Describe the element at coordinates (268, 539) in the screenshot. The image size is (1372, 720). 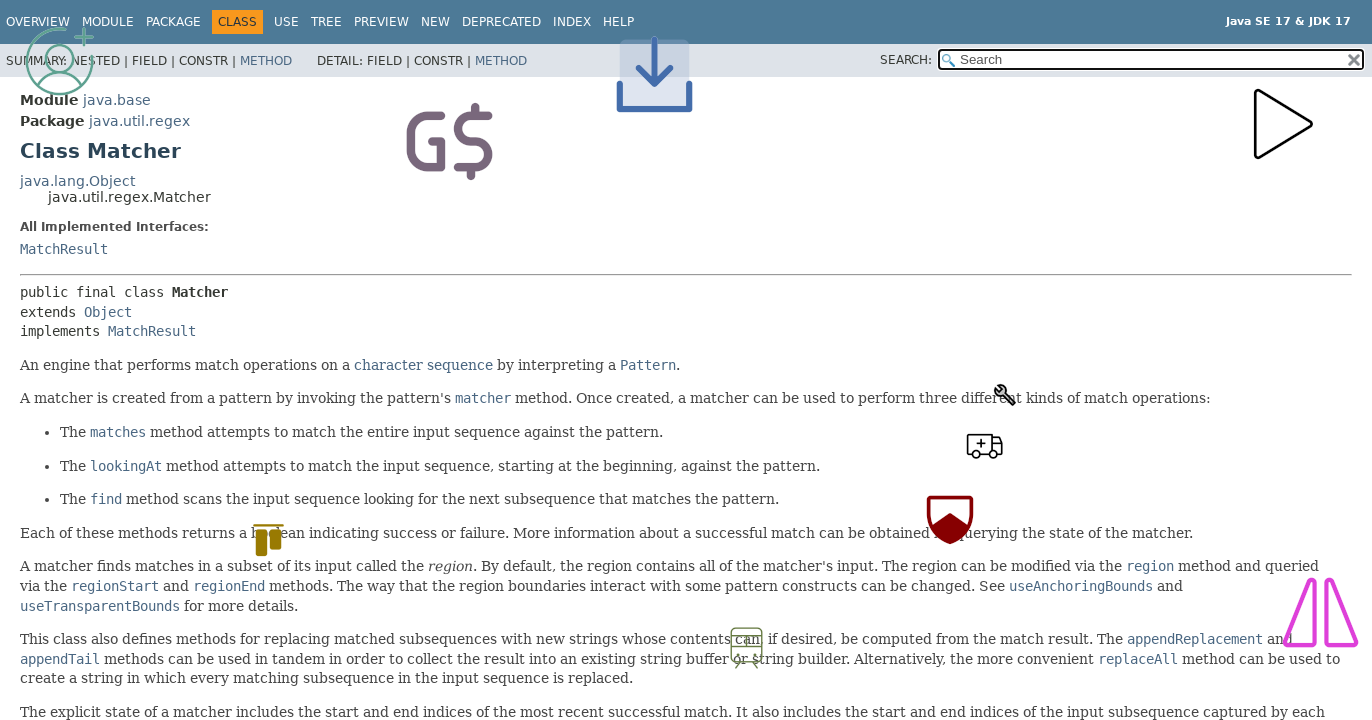
I see `align selected elements to the top` at that location.